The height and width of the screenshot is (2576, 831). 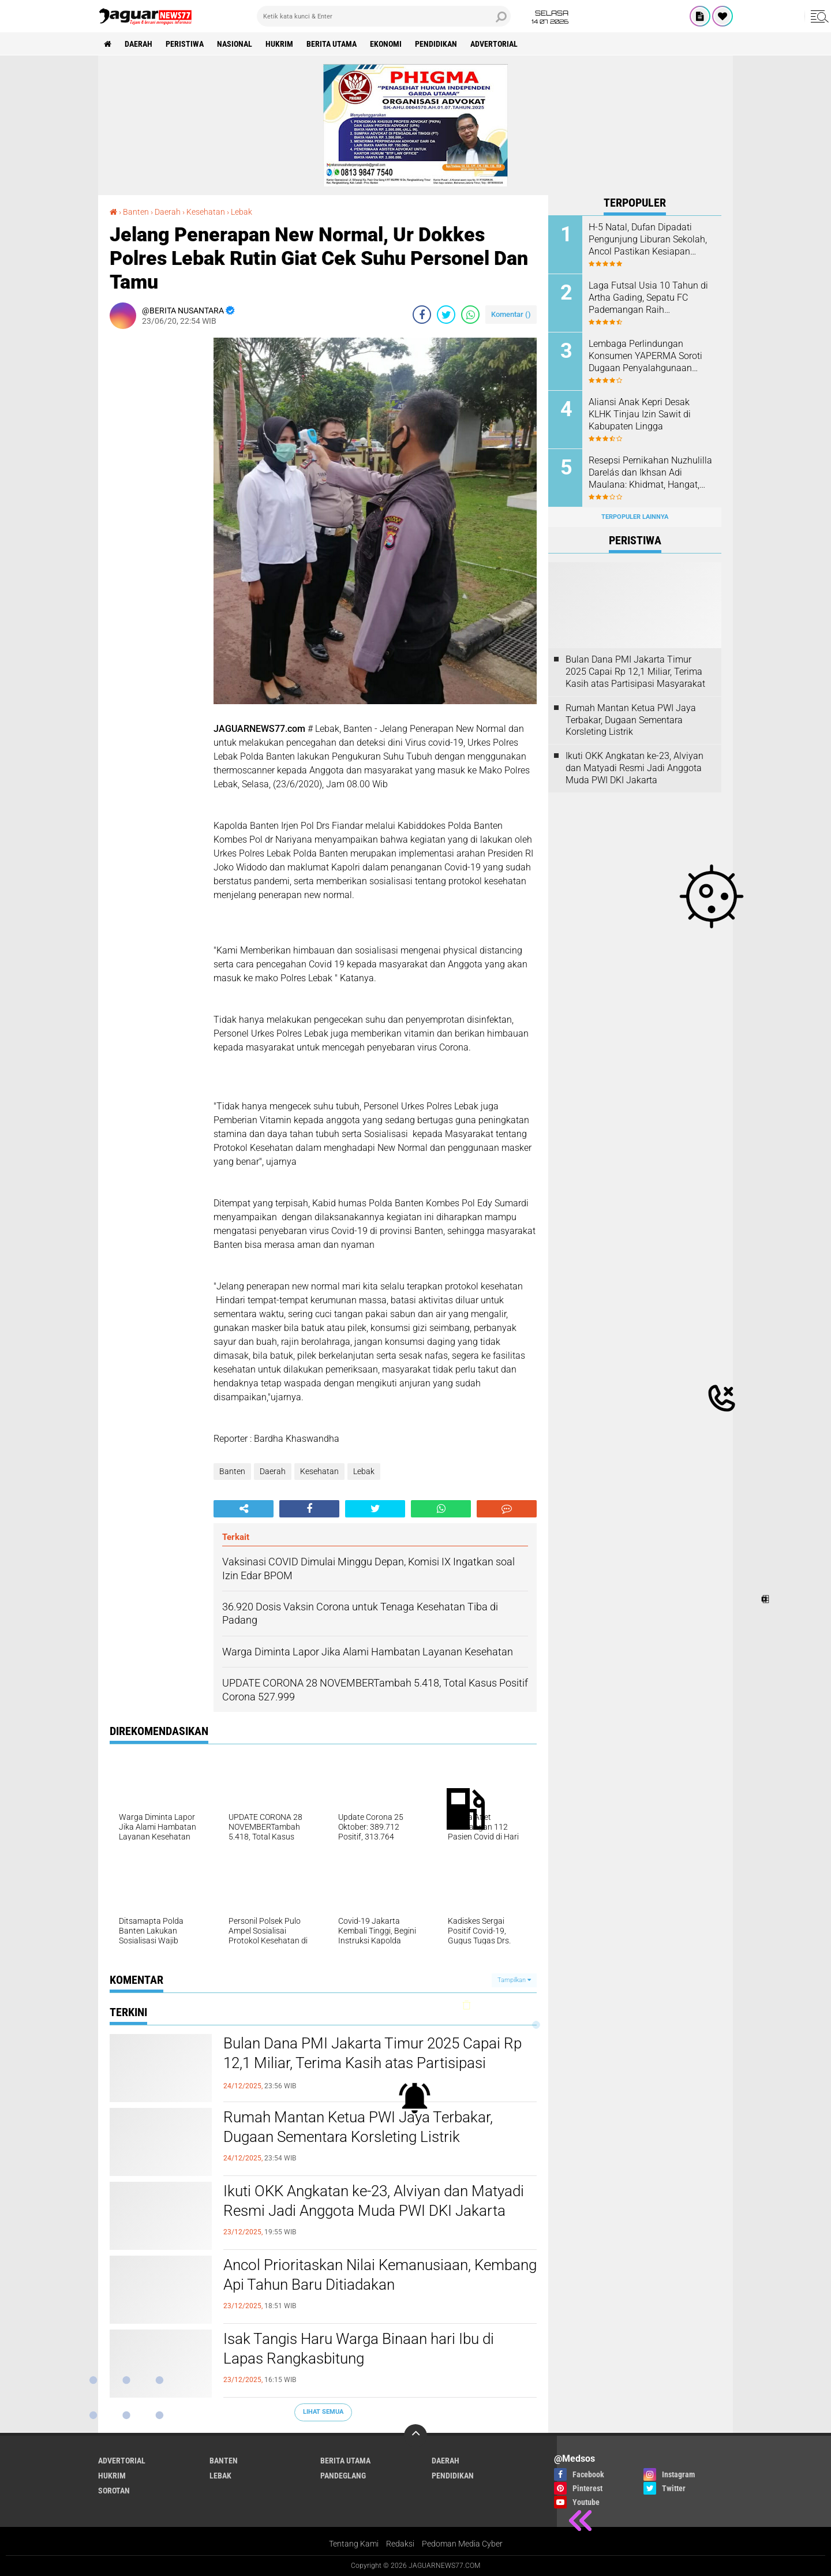 What do you see at coordinates (126, 2398) in the screenshot?
I see `drag to reorder or rearrange items` at bounding box center [126, 2398].